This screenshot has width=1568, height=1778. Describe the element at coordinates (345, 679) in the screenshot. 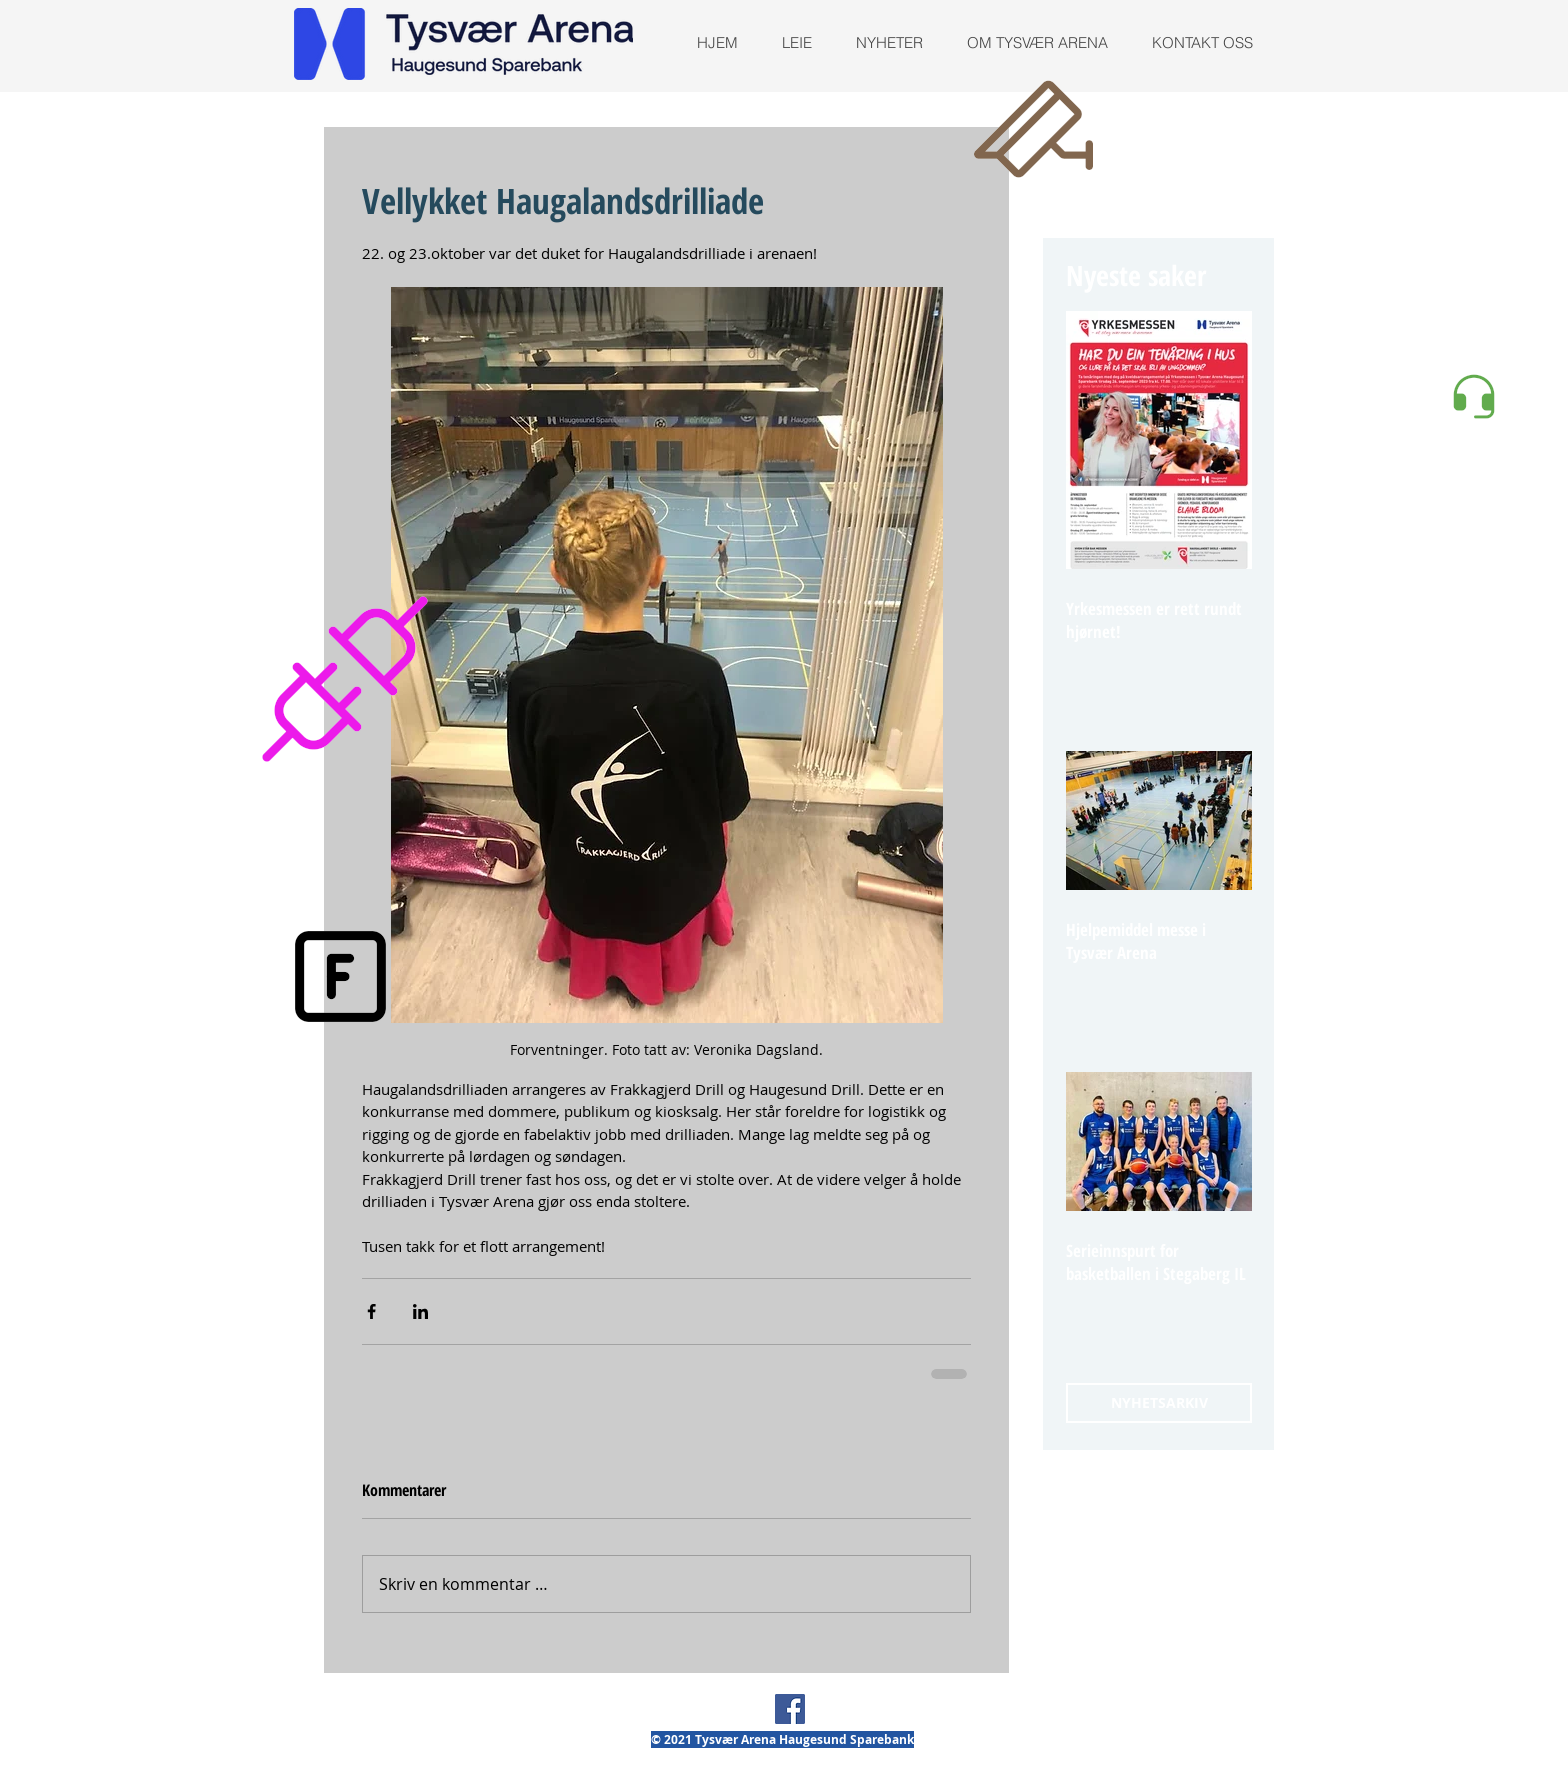

I see `connect or establish a connection` at that location.